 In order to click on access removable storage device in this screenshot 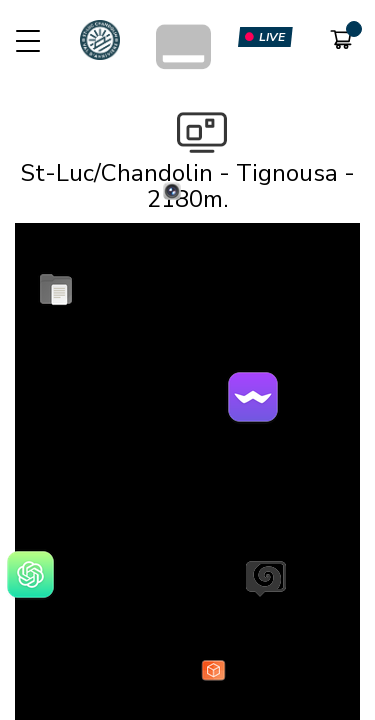, I will do `click(183, 48)`.